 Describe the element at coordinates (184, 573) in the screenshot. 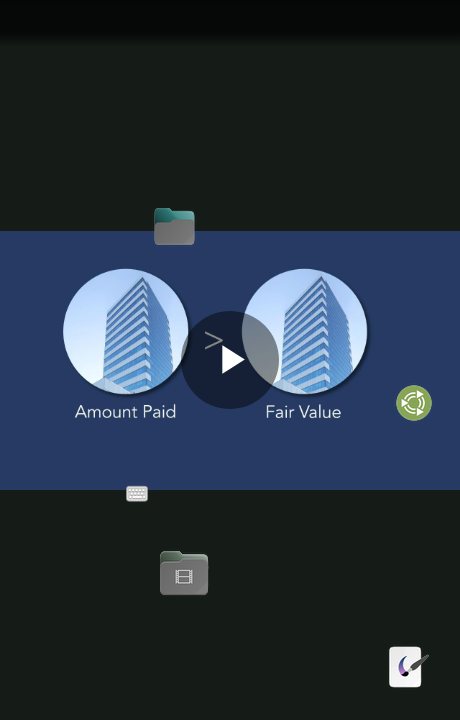

I see `open your videos folder` at that location.